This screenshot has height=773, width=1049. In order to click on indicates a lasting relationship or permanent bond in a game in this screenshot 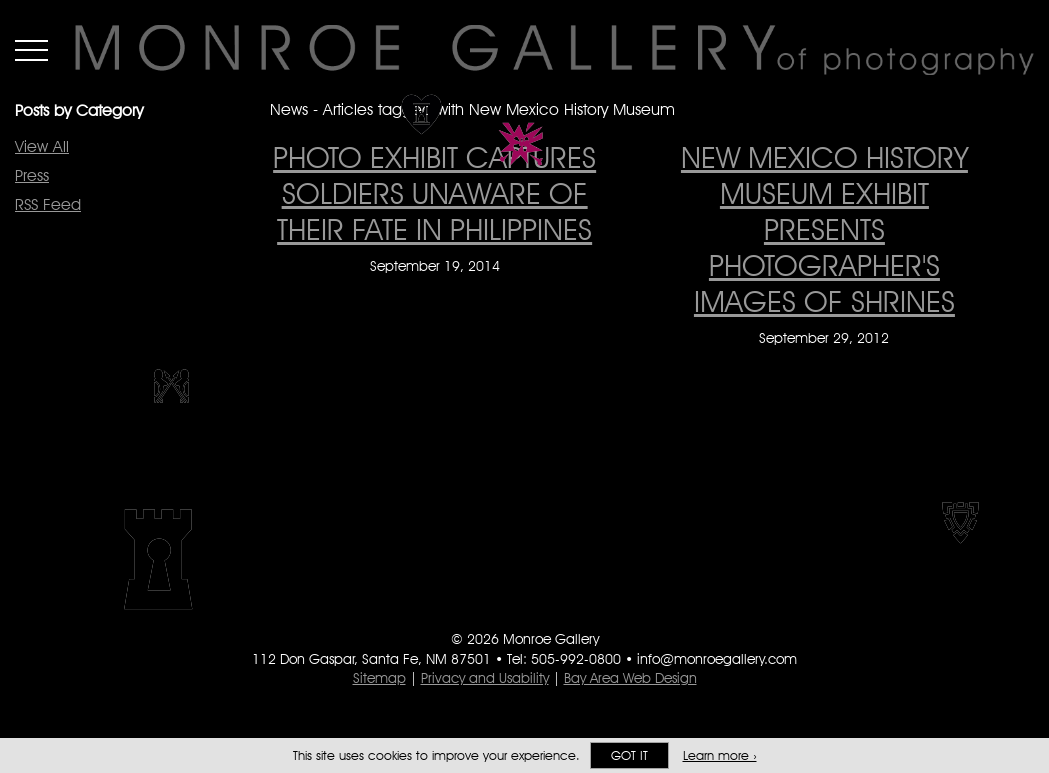, I will do `click(421, 114)`.